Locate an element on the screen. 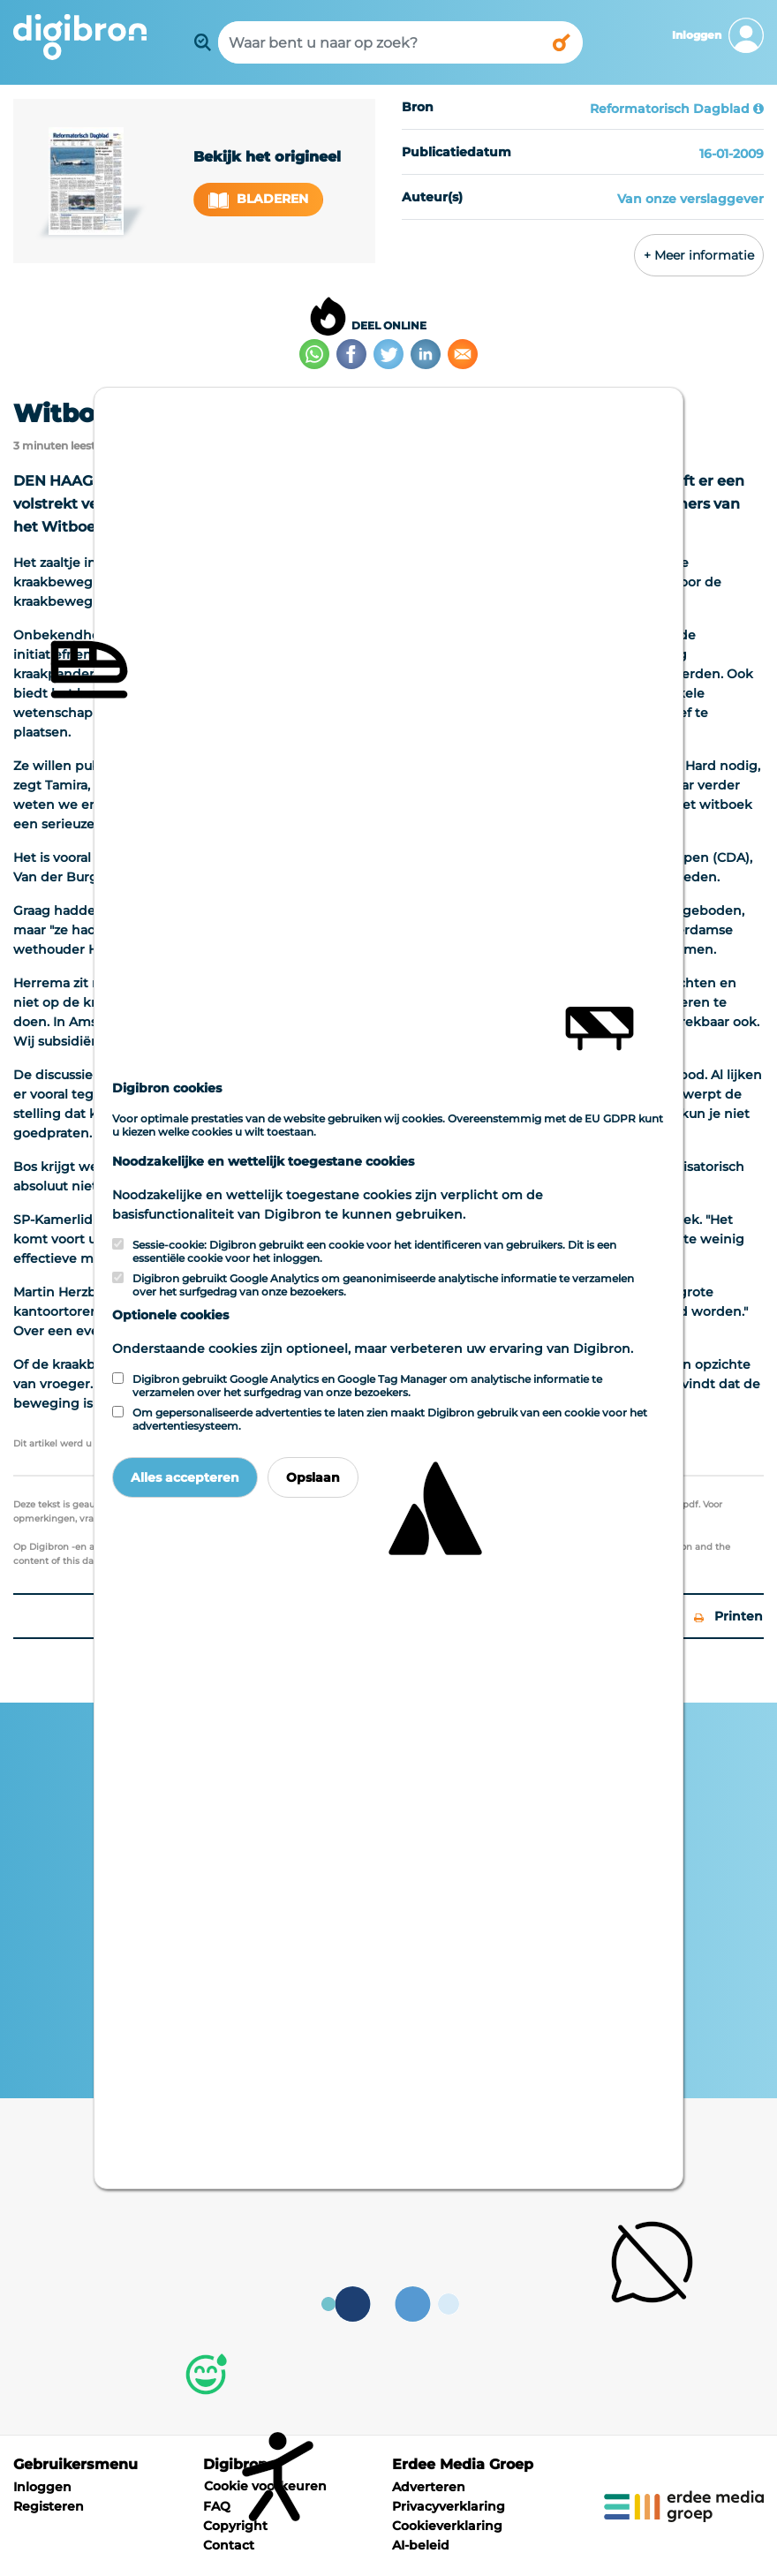 The image size is (777, 2576). access stretching or warm-up exercises is located at coordinates (277, 2476).